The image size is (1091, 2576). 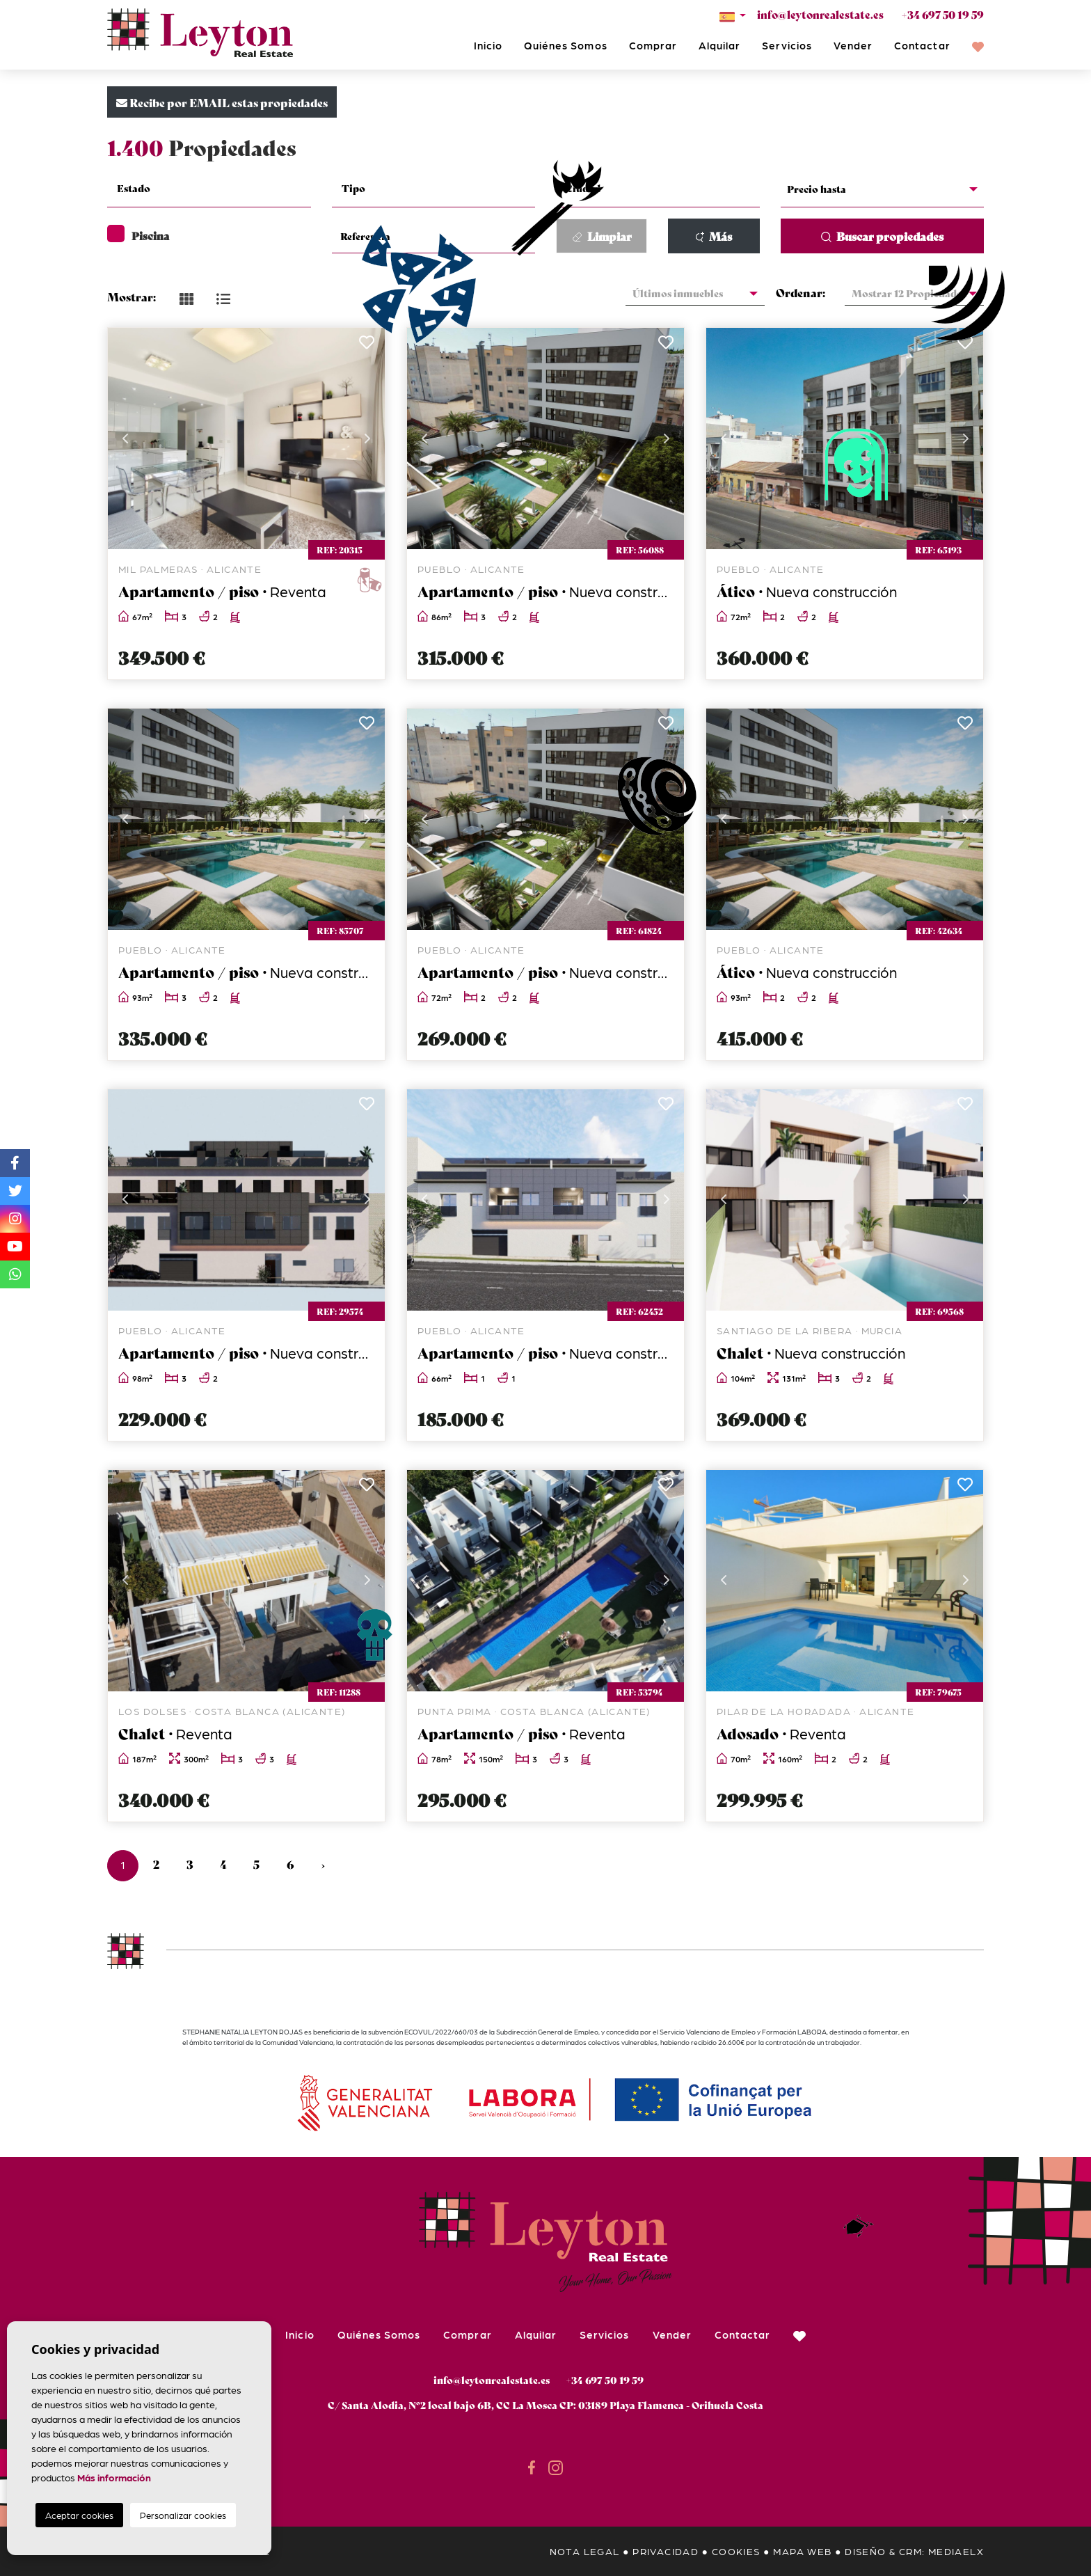 What do you see at coordinates (858, 2226) in the screenshot?
I see `access origami or paper craft tutorials` at bounding box center [858, 2226].